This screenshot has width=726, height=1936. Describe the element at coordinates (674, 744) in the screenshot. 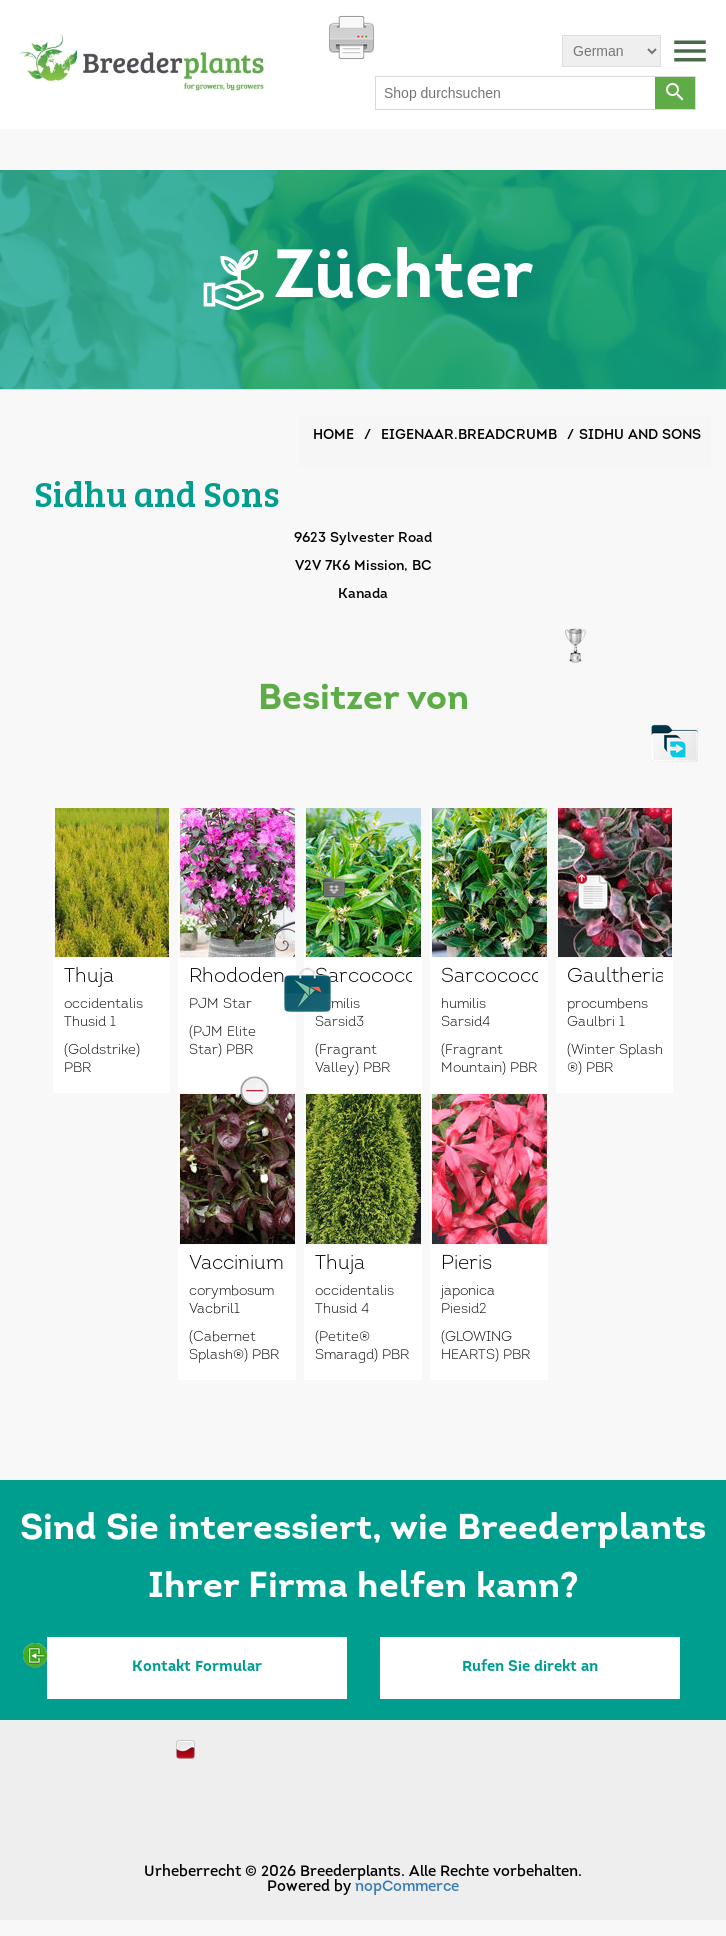

I see `open free download manager downloads folder` at that location.